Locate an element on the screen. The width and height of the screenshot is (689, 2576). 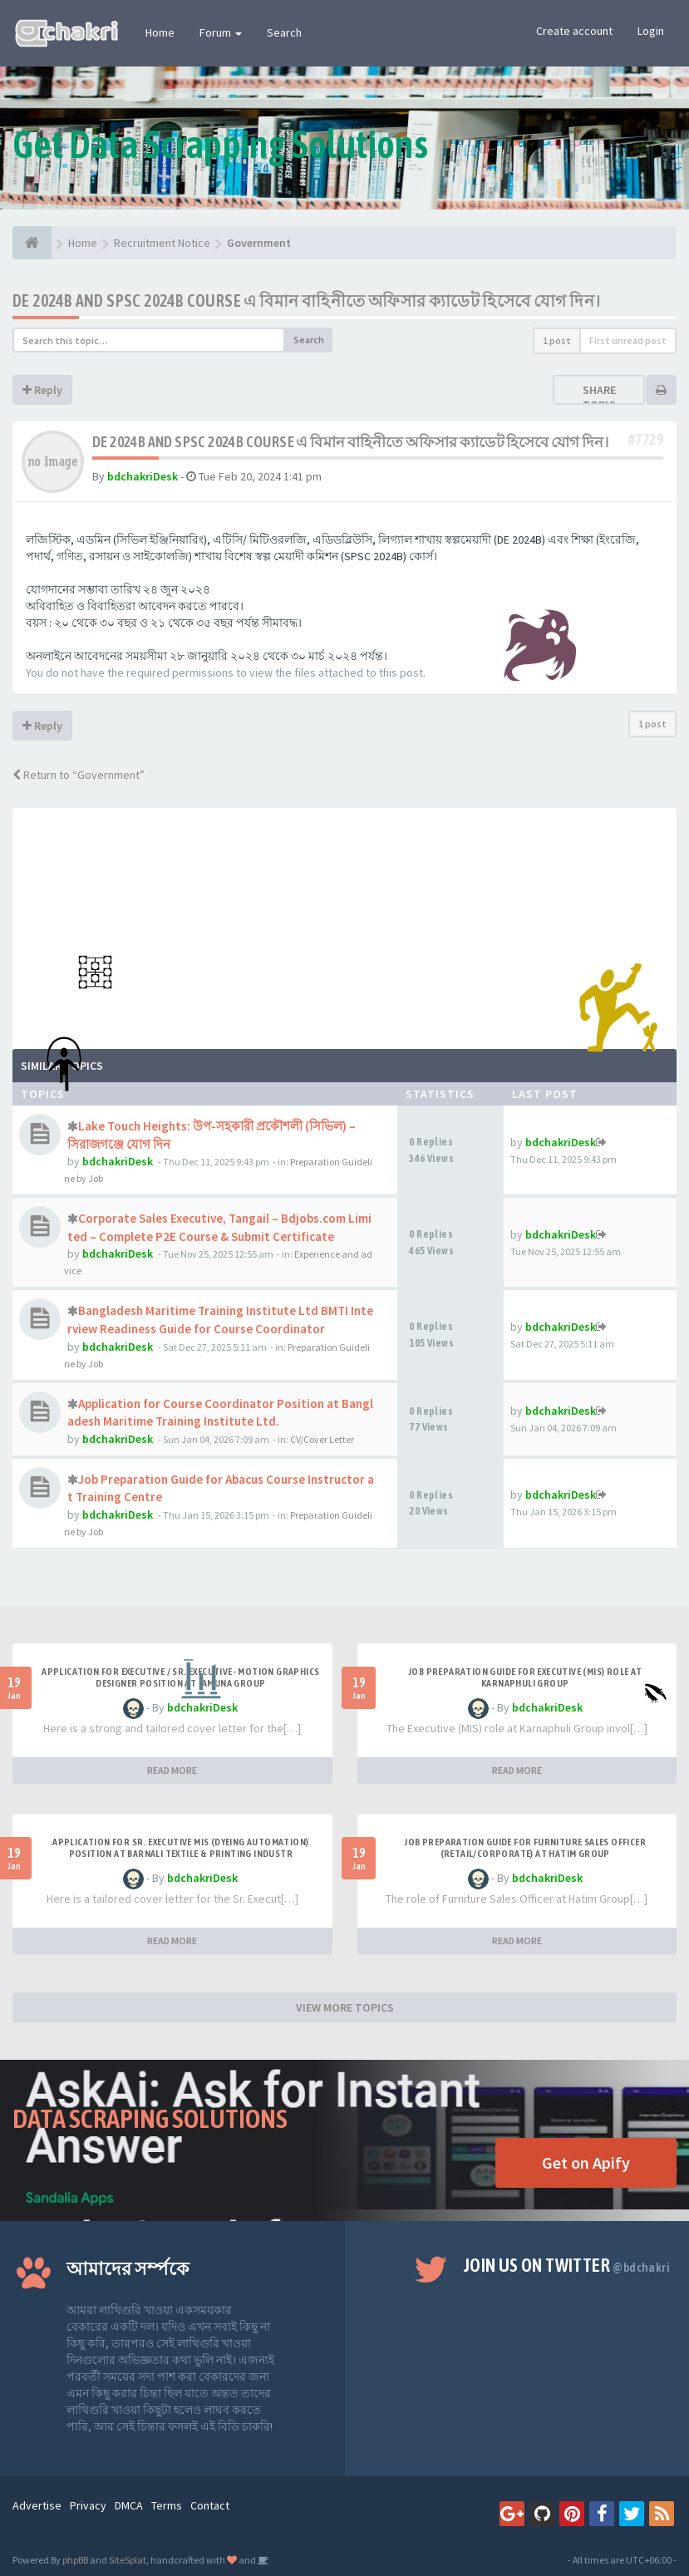
access historical or classical content is located at coordinates (201, 1678).